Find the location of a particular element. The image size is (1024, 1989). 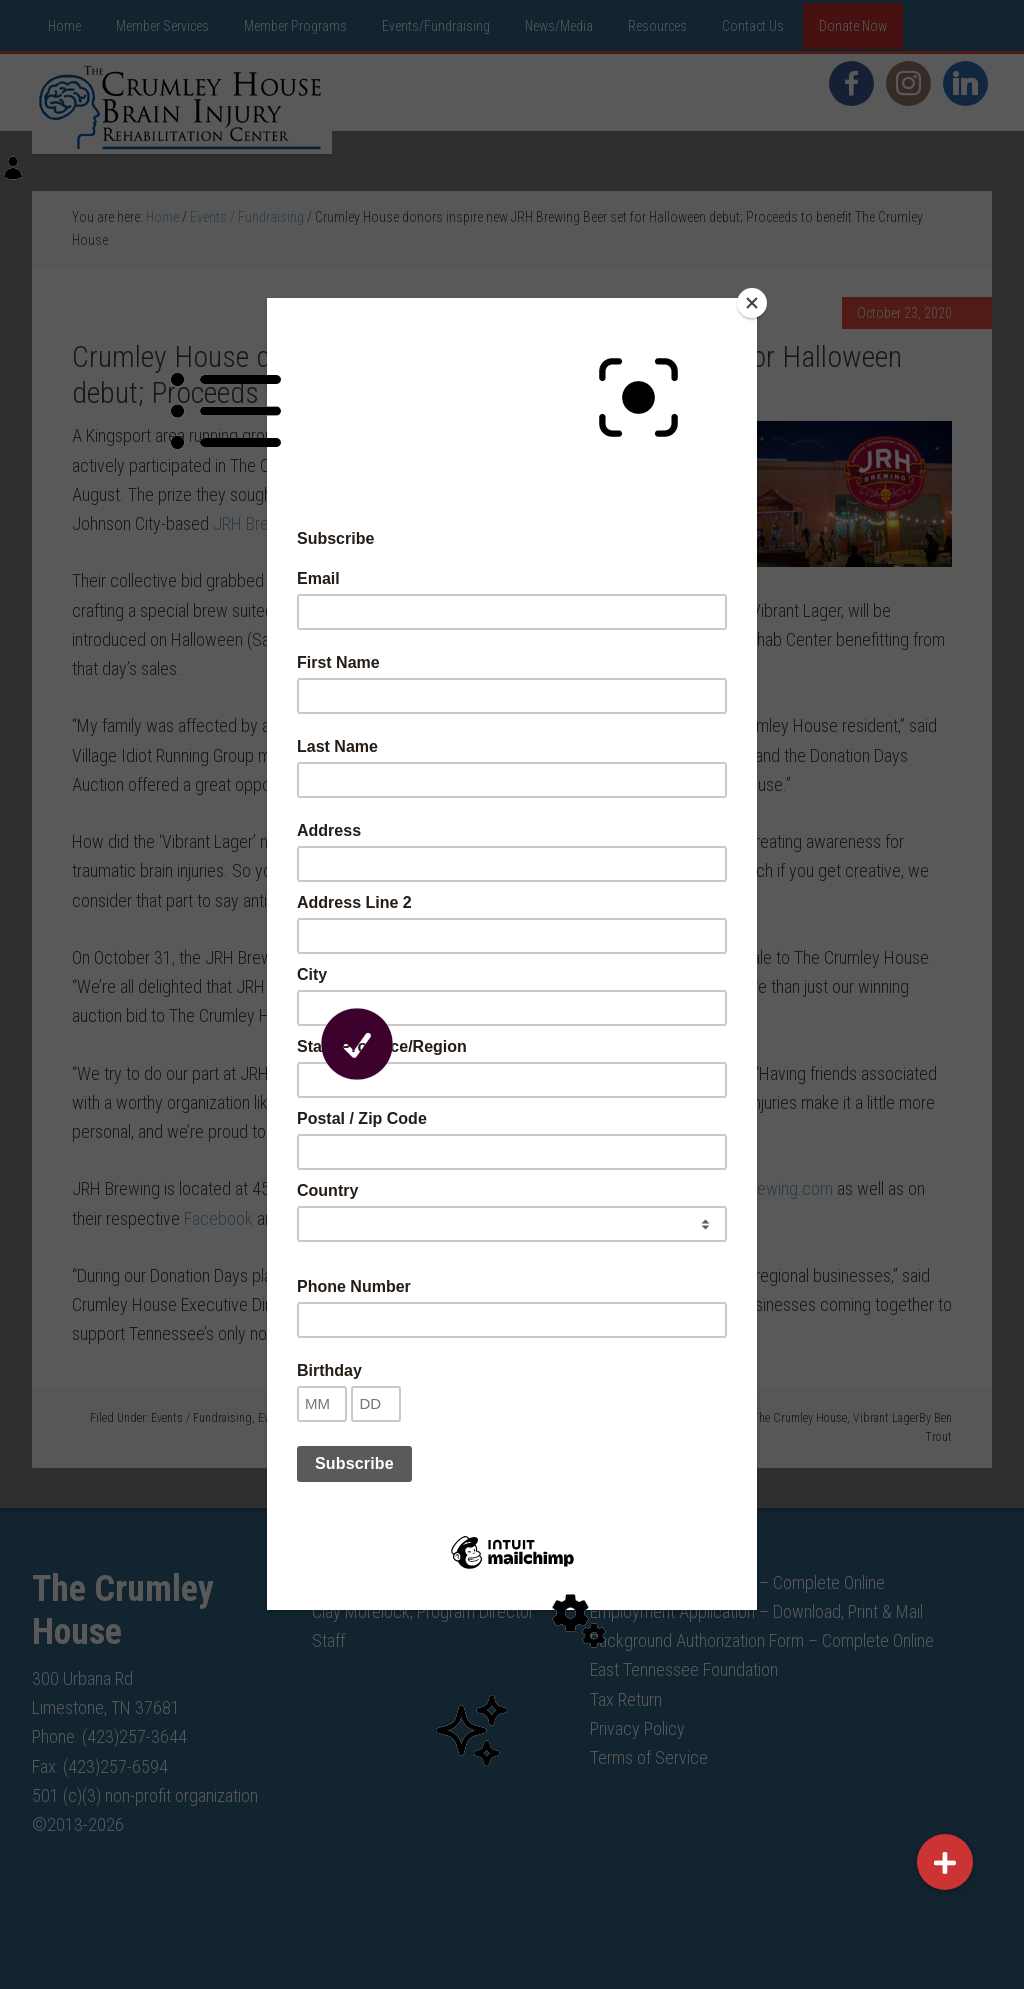

indicates a completed or successful action is located at coordinates (357, 1044).